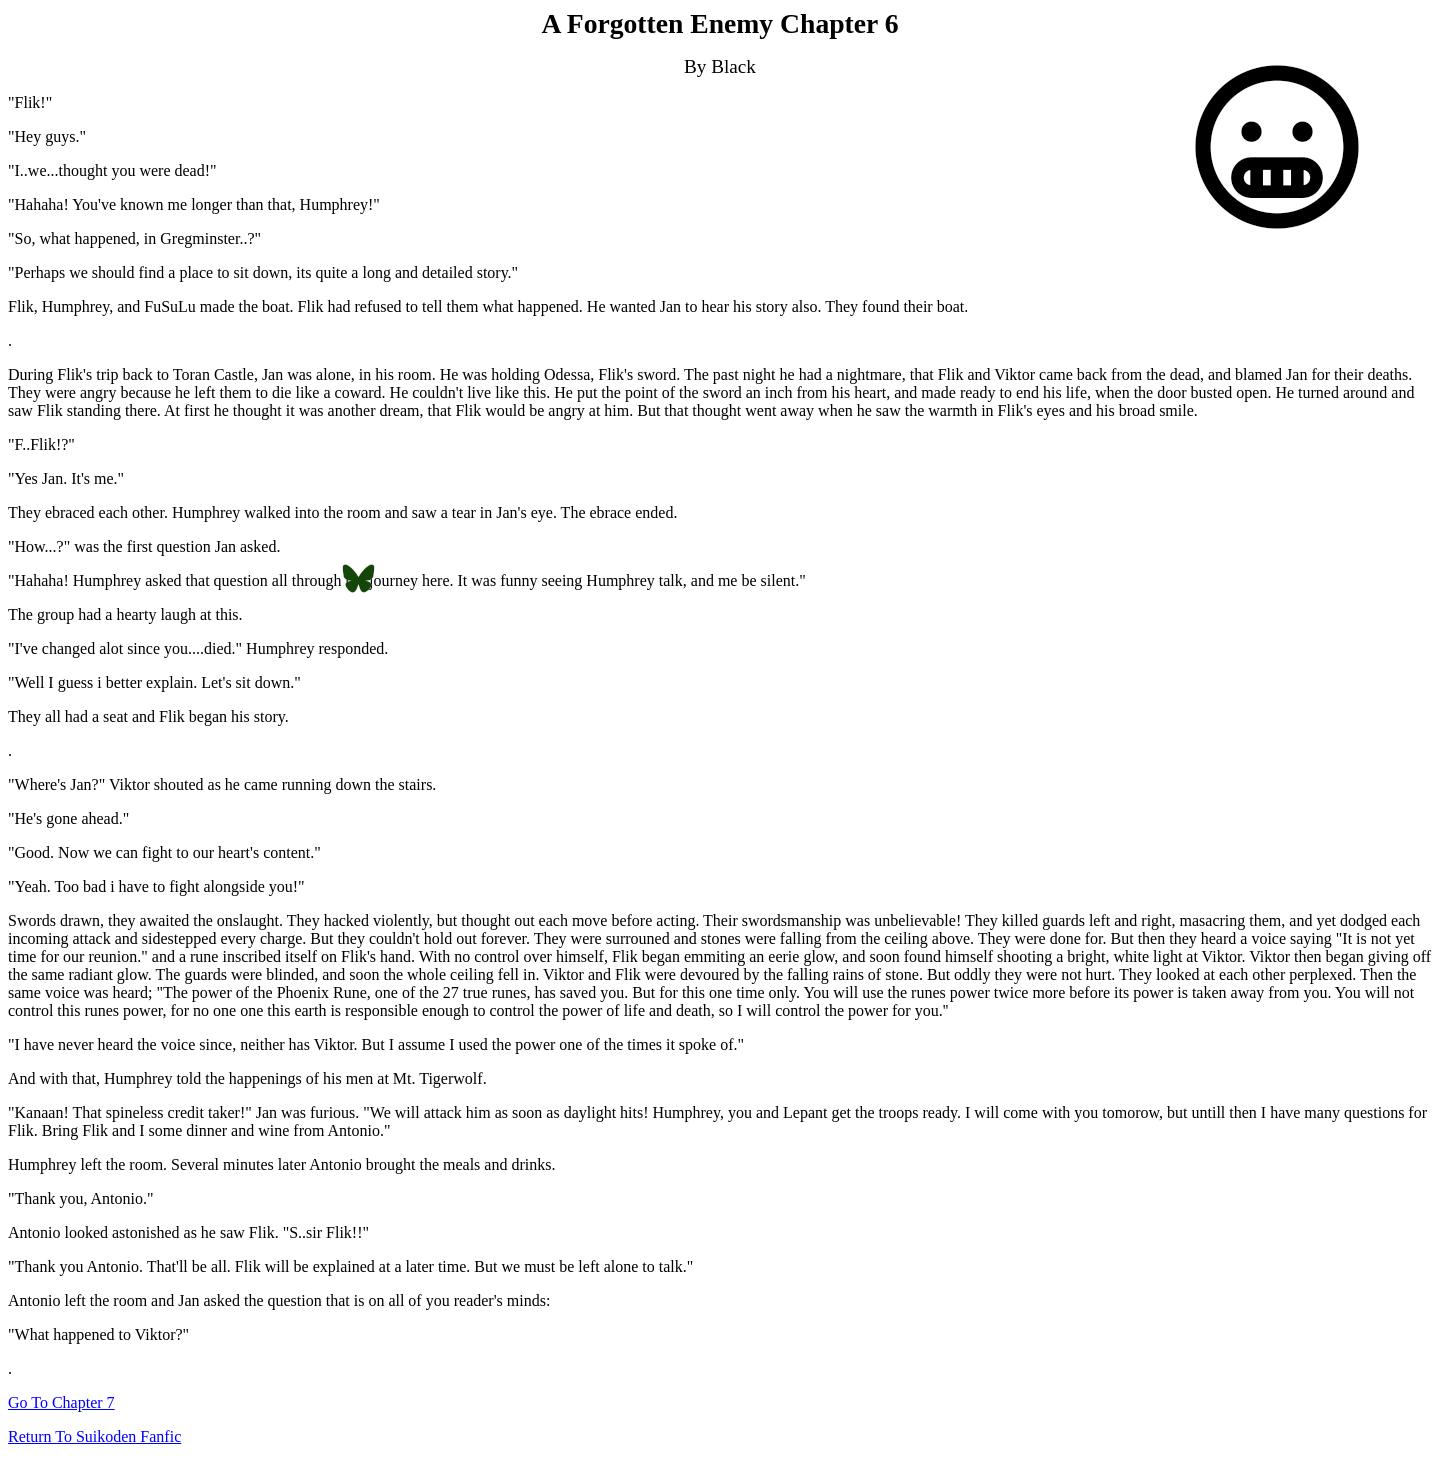  Describe the element at coordinates (358, 578) in the screenshot. I see `open Bluesky app` at that location.